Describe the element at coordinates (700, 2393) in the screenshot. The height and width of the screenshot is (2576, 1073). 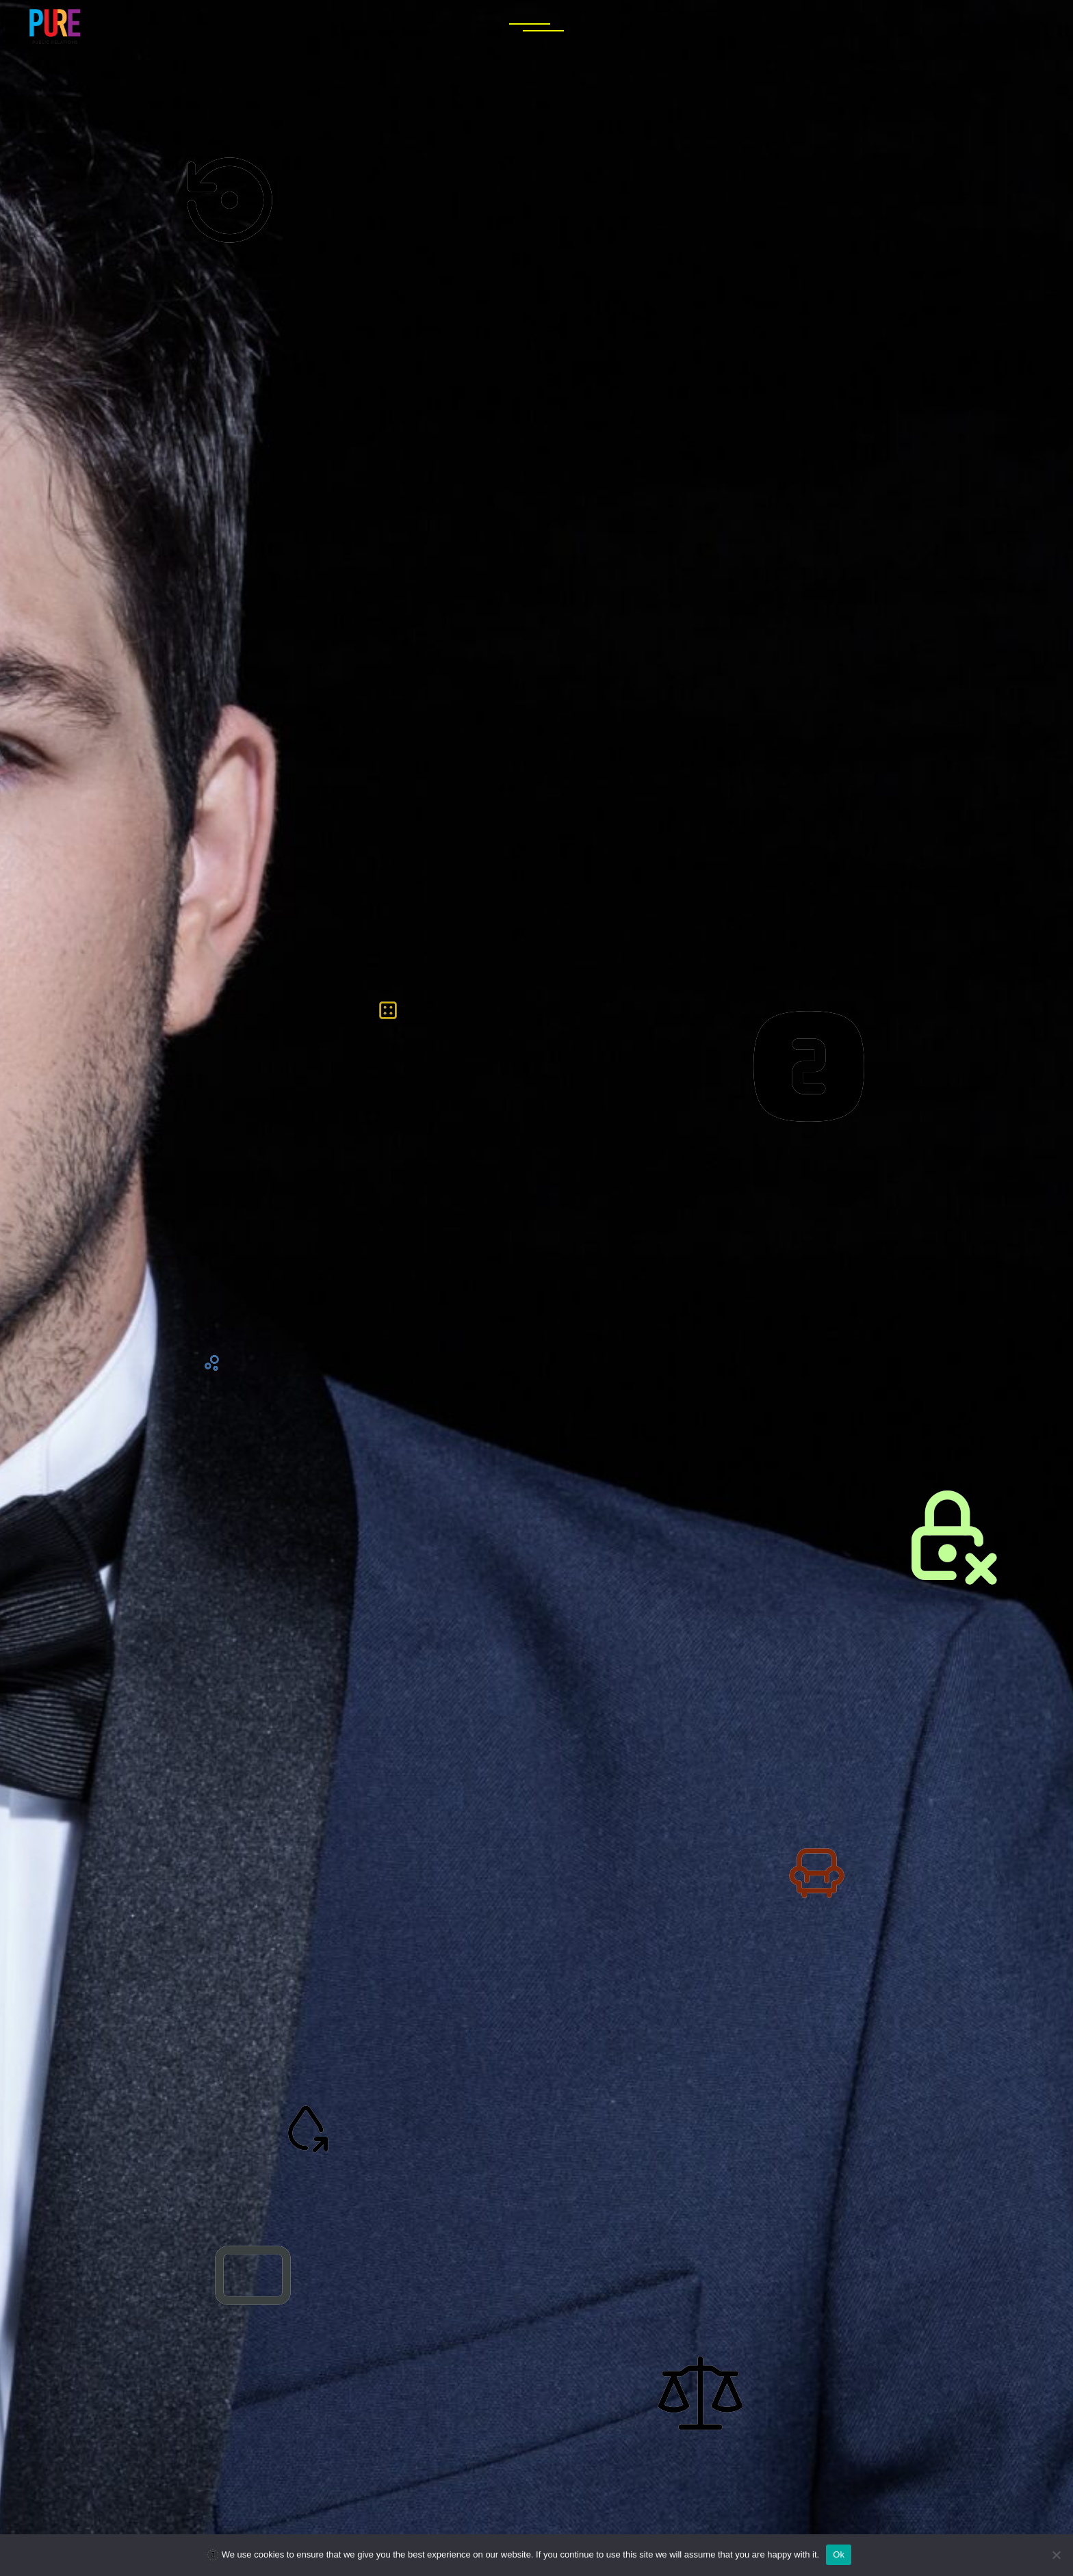
I see `view license or legal information` at that location.